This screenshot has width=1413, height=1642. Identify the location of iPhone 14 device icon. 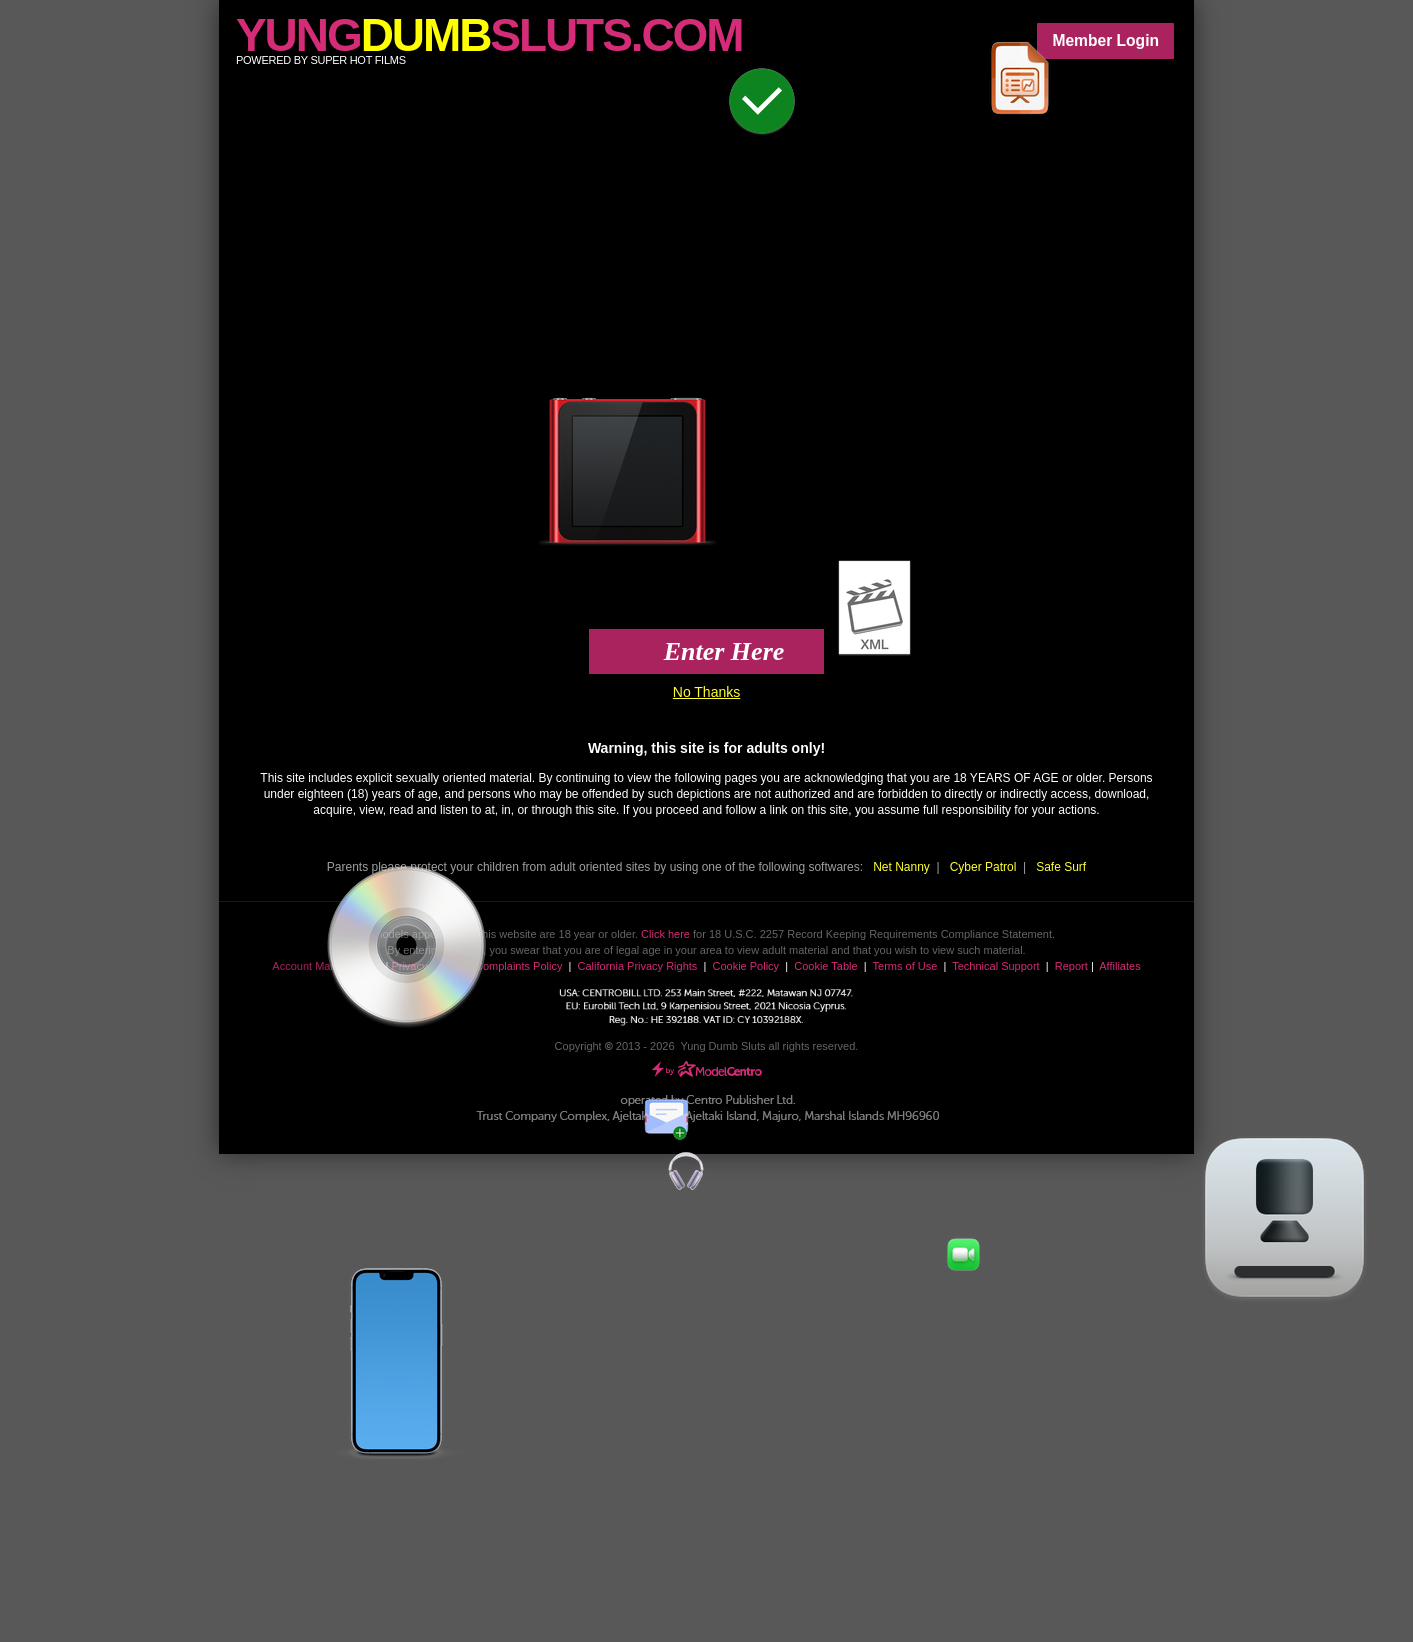
(396, 1364).